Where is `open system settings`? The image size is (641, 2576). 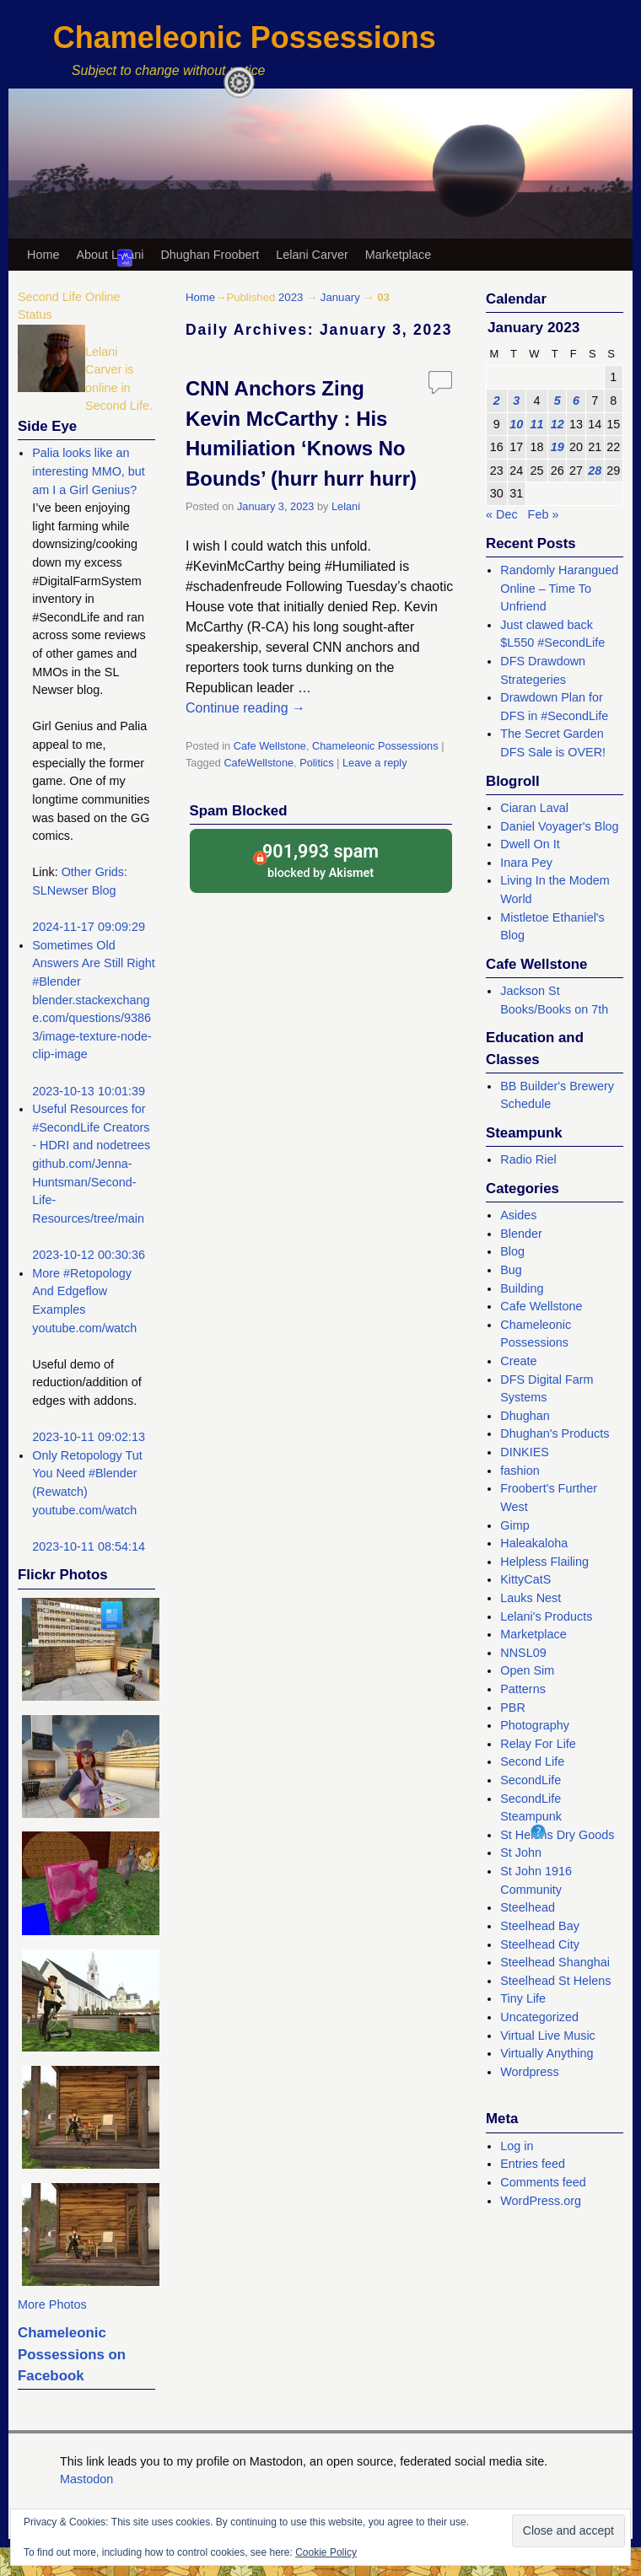
open system settings is located at coordinates (239, 82).